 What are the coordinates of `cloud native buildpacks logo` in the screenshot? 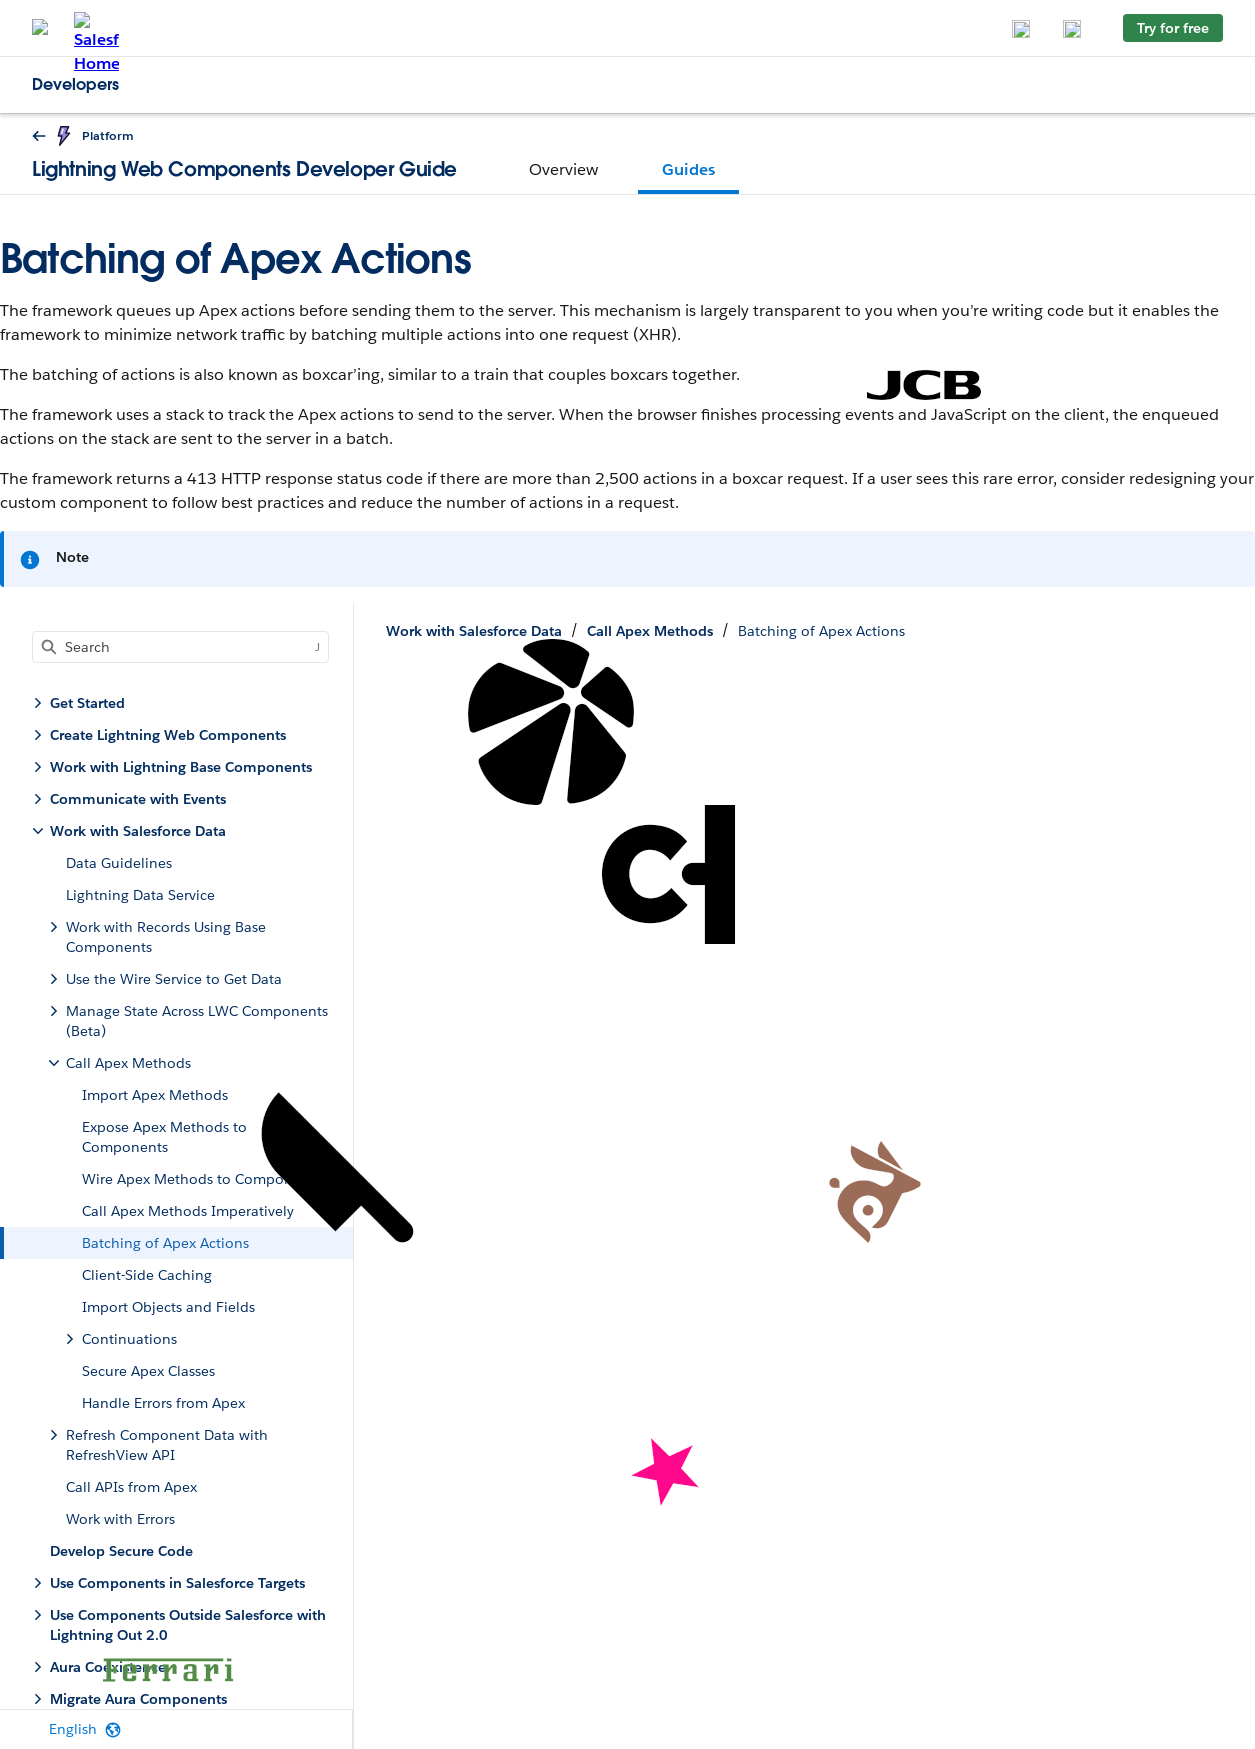 It's located at (551, 722).